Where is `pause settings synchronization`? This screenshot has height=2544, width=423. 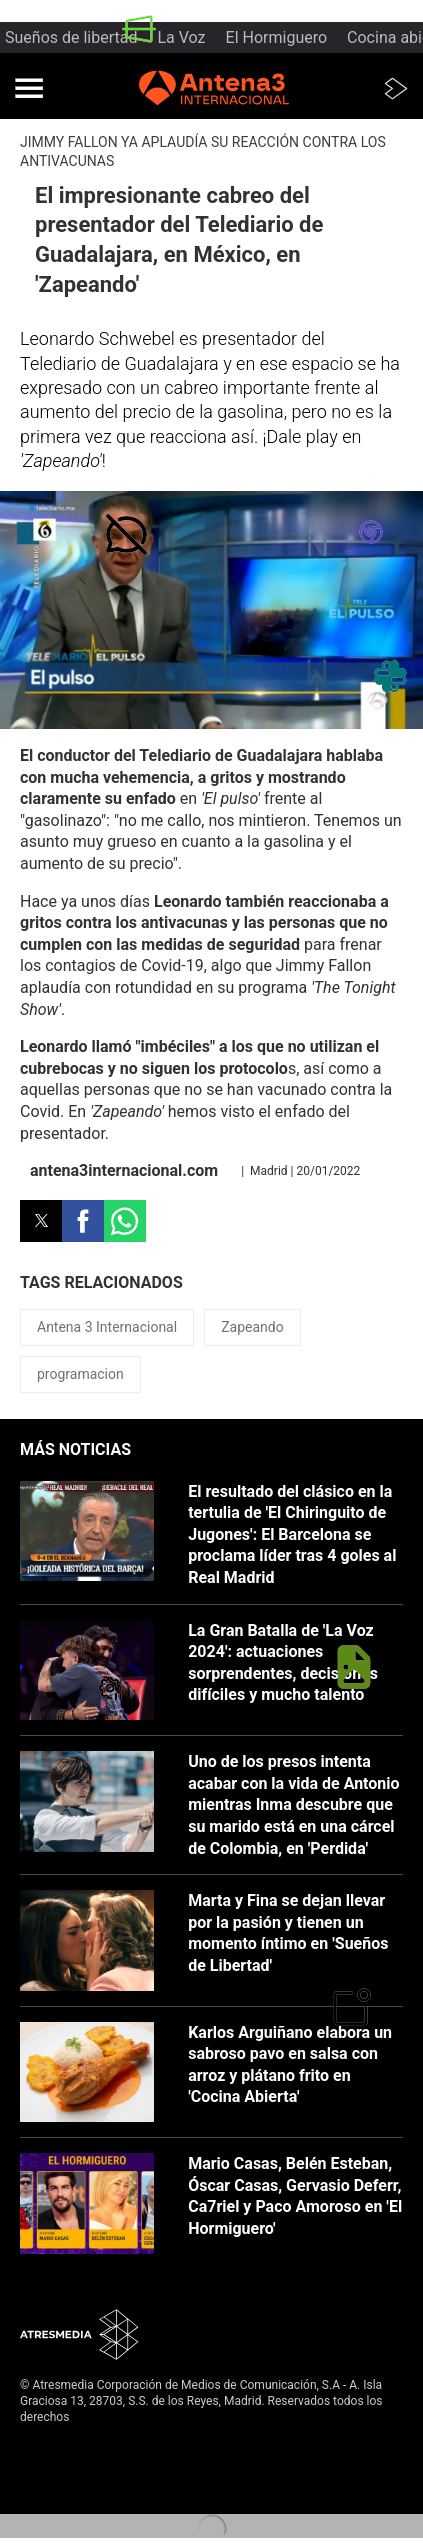
pause settings synchronization is located at coordinates (110, 1688).